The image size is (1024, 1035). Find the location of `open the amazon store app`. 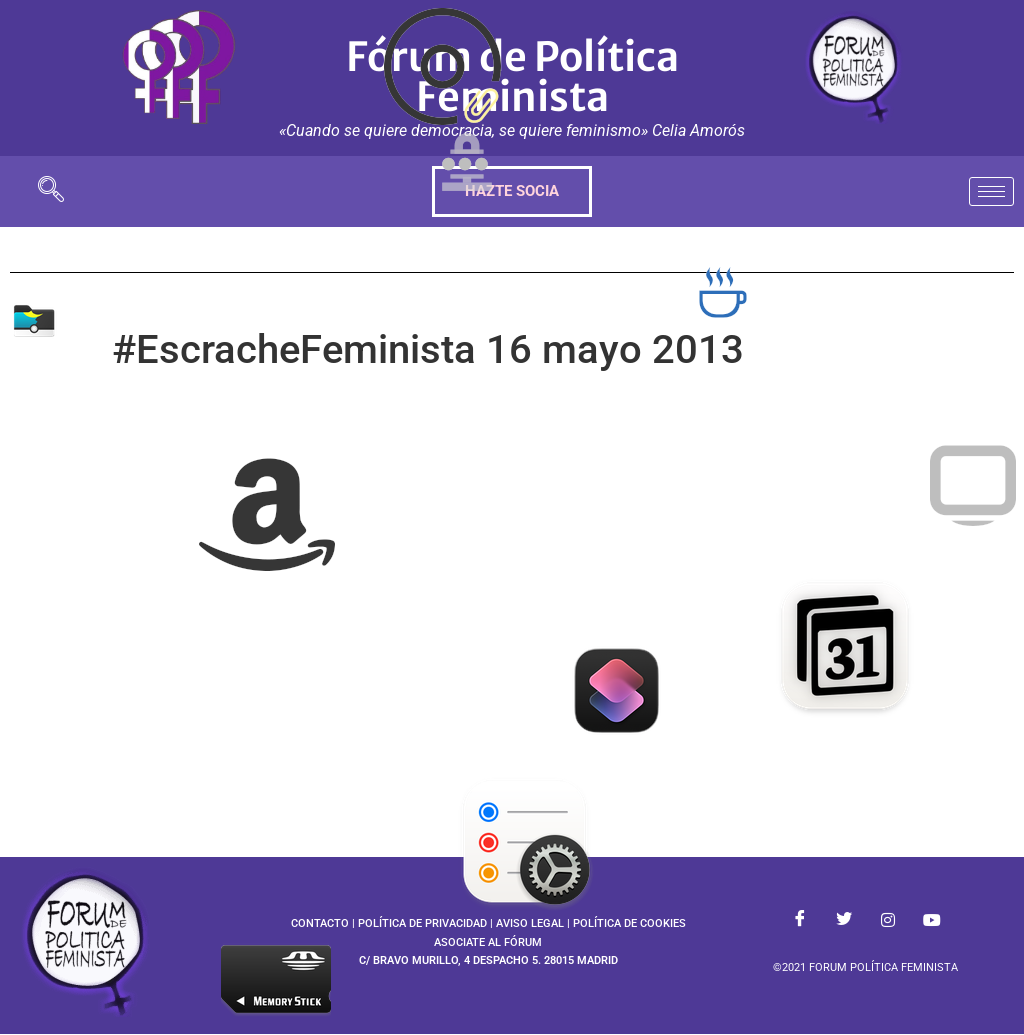

open the amazon store app is located at coordinates (267, 517).